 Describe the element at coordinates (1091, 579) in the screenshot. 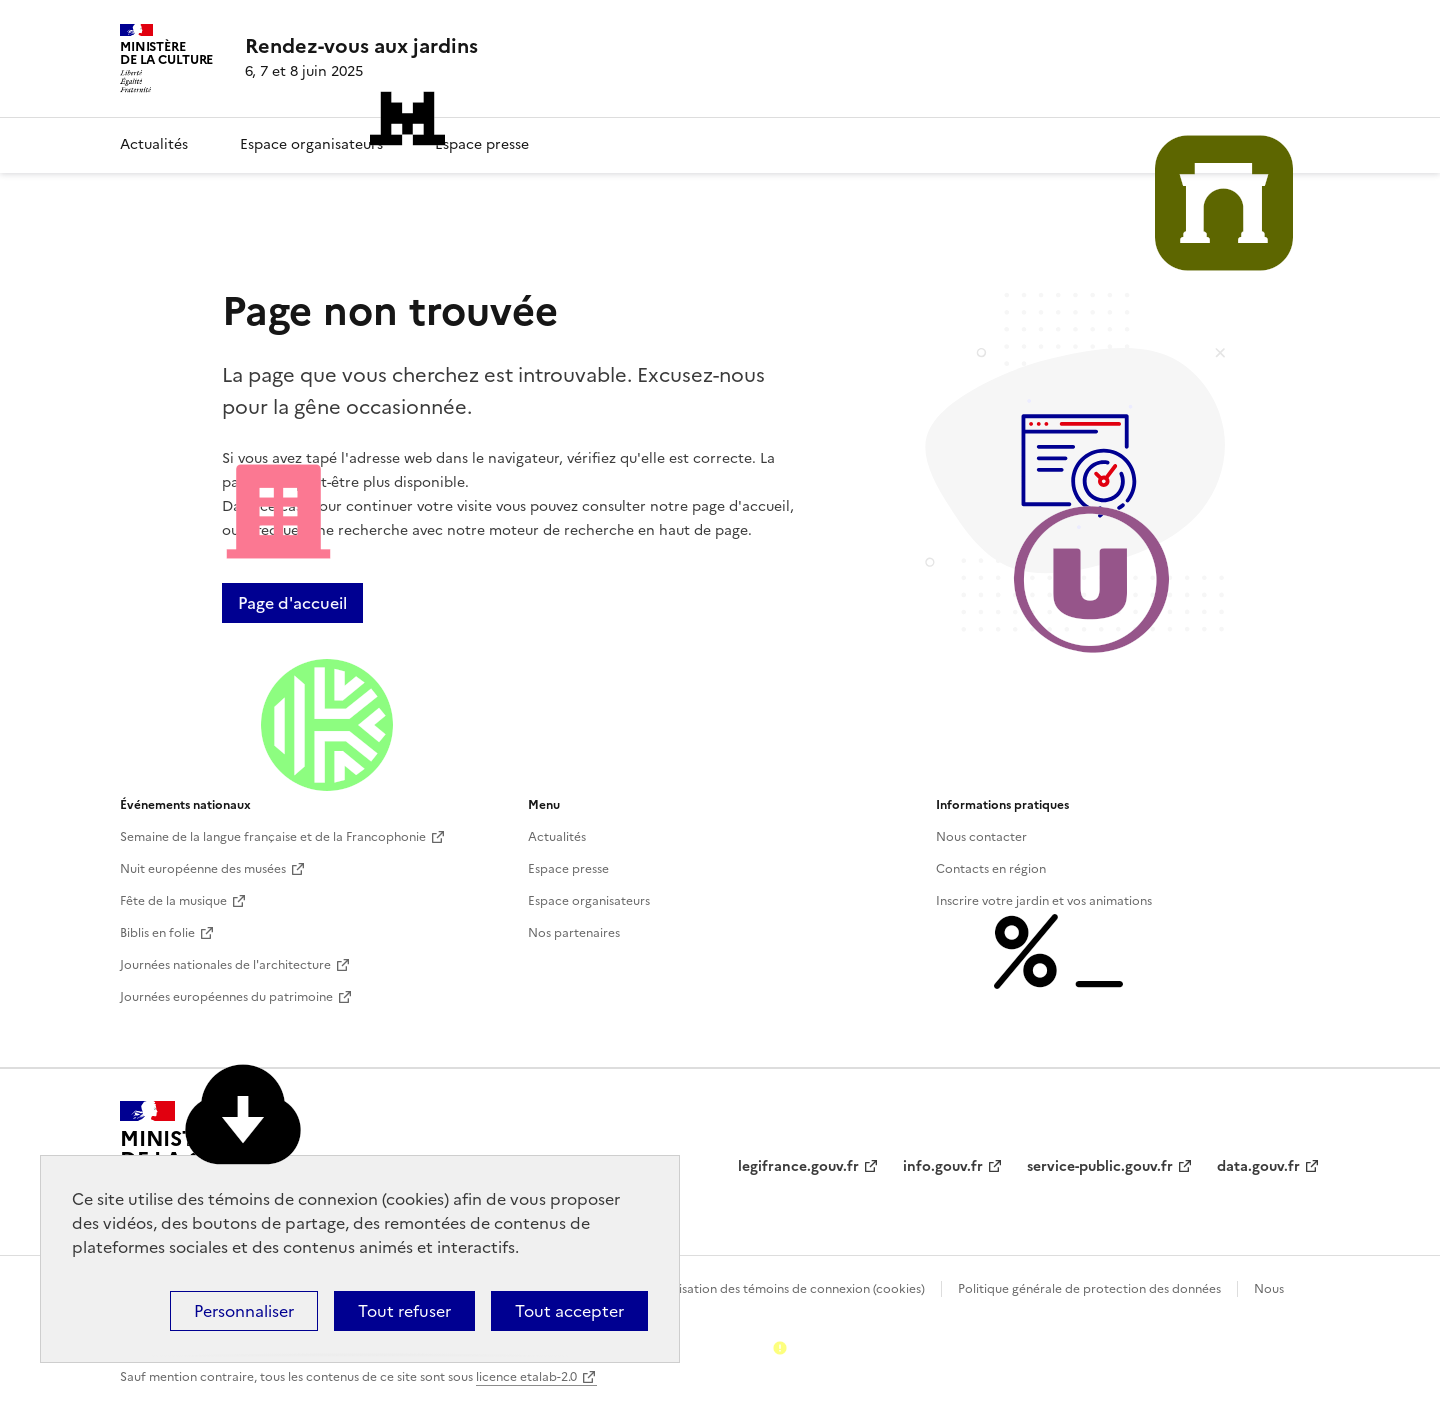

I see `magasins u brand logo` at that location.